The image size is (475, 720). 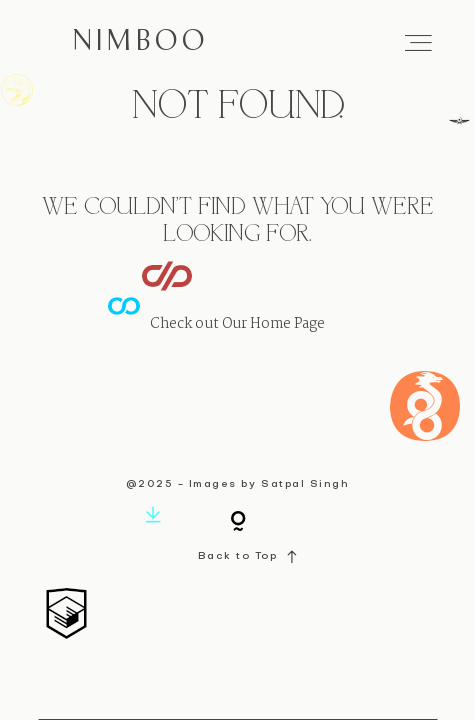 I want to click on aeroflot airline logo, so click(x=459, y=120).